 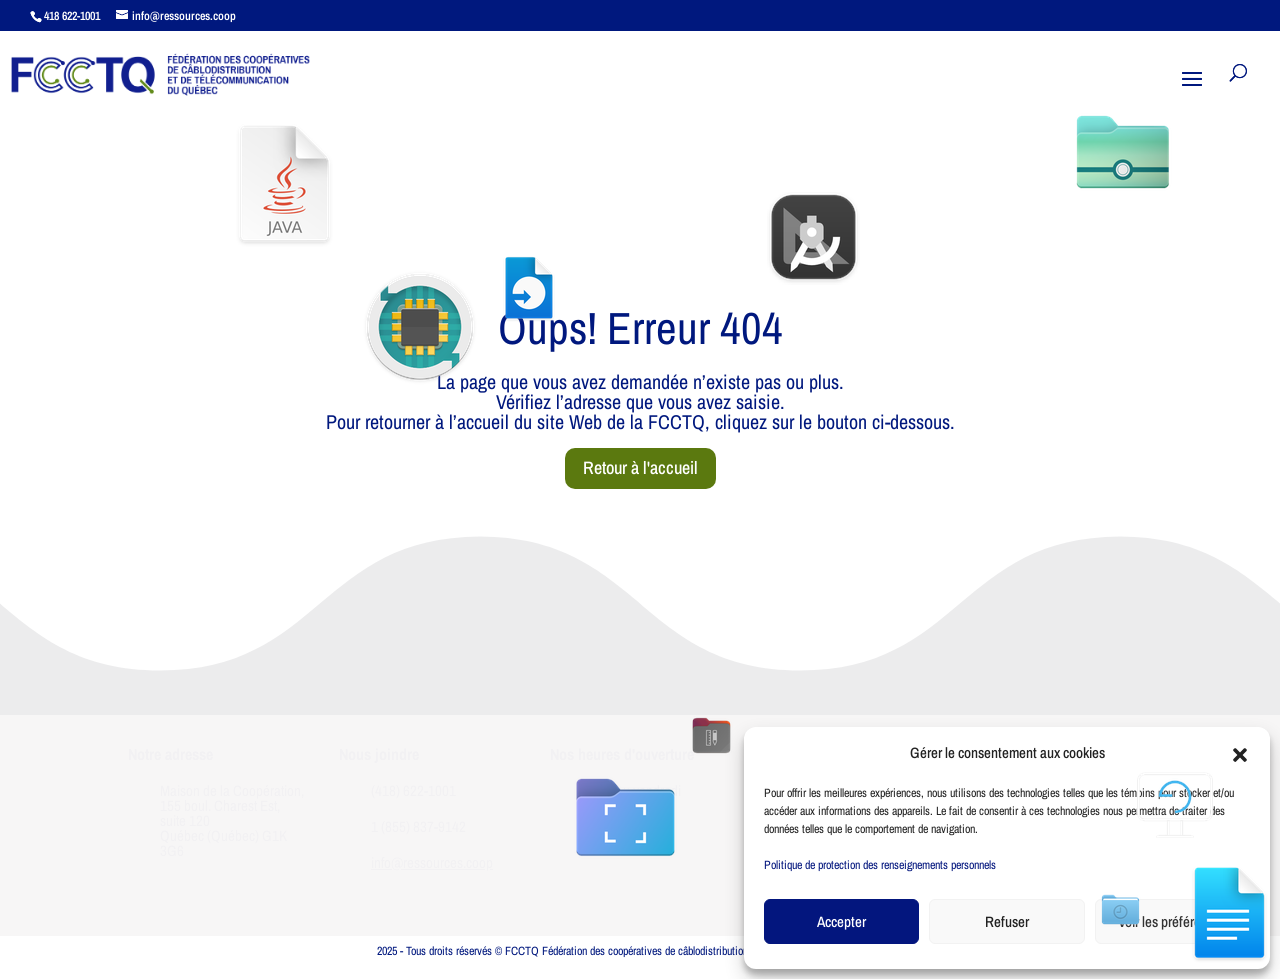 What do you see at coordinates (420, 327) in the screenshot?
I see `access system driver settings` at bounding box center [420, 327].